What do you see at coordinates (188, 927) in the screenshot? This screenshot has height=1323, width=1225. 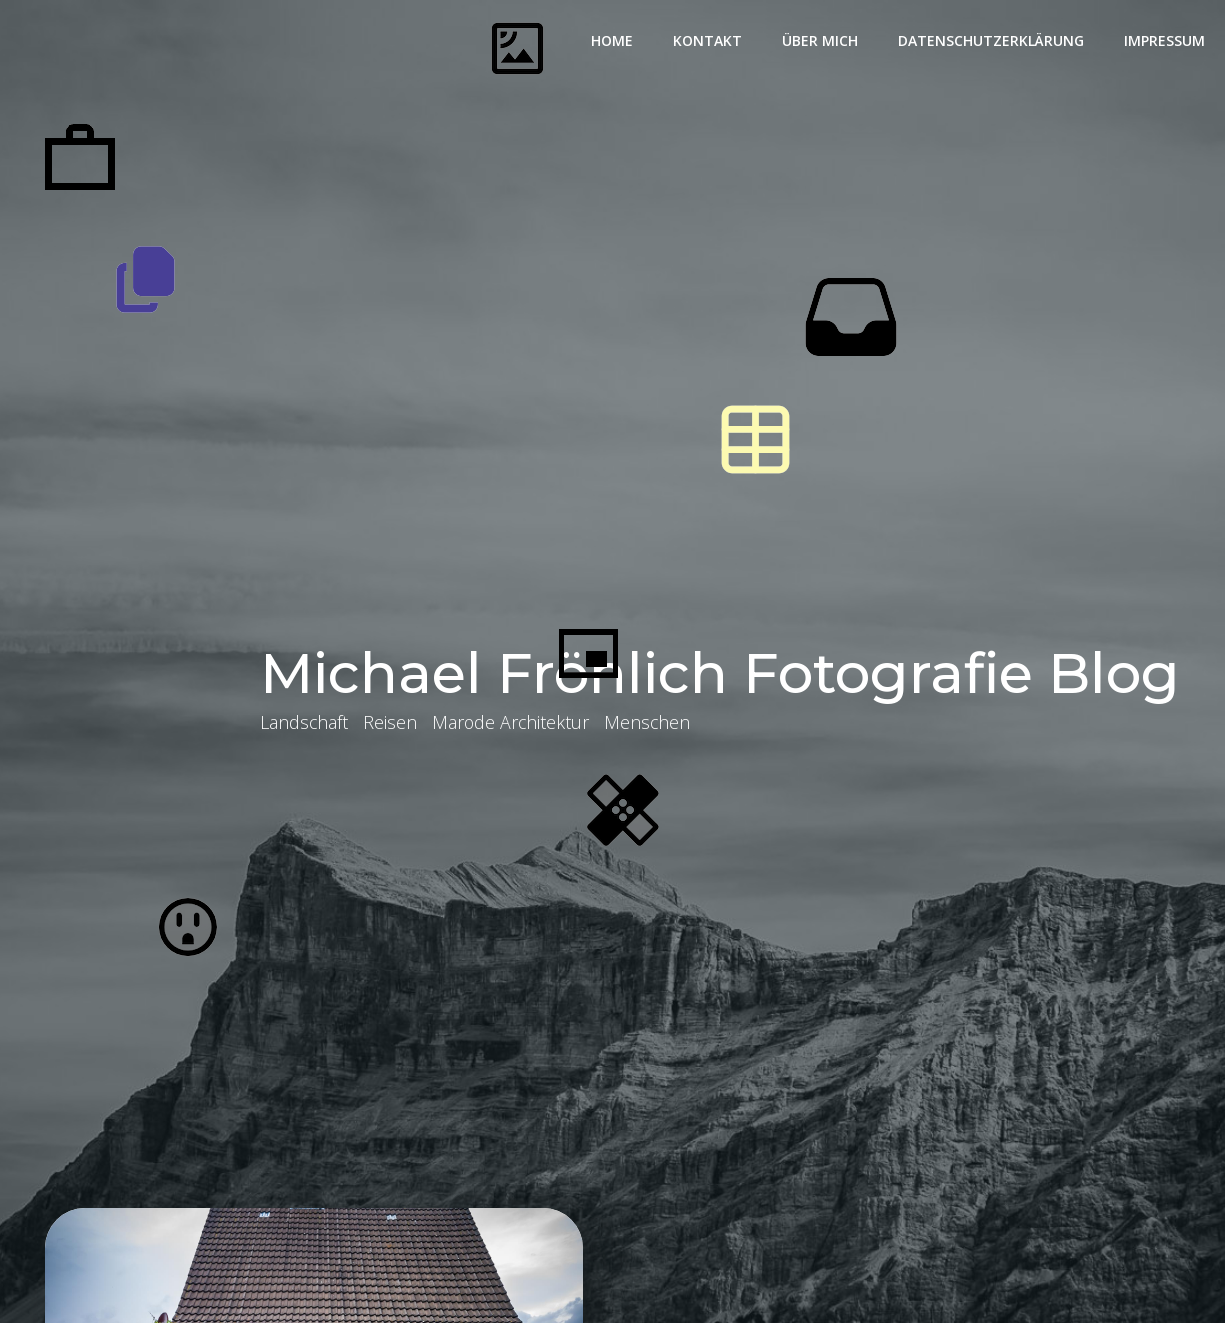 I see `indicates power outlet or electrical socket availability` at bounding box center [188, 927].